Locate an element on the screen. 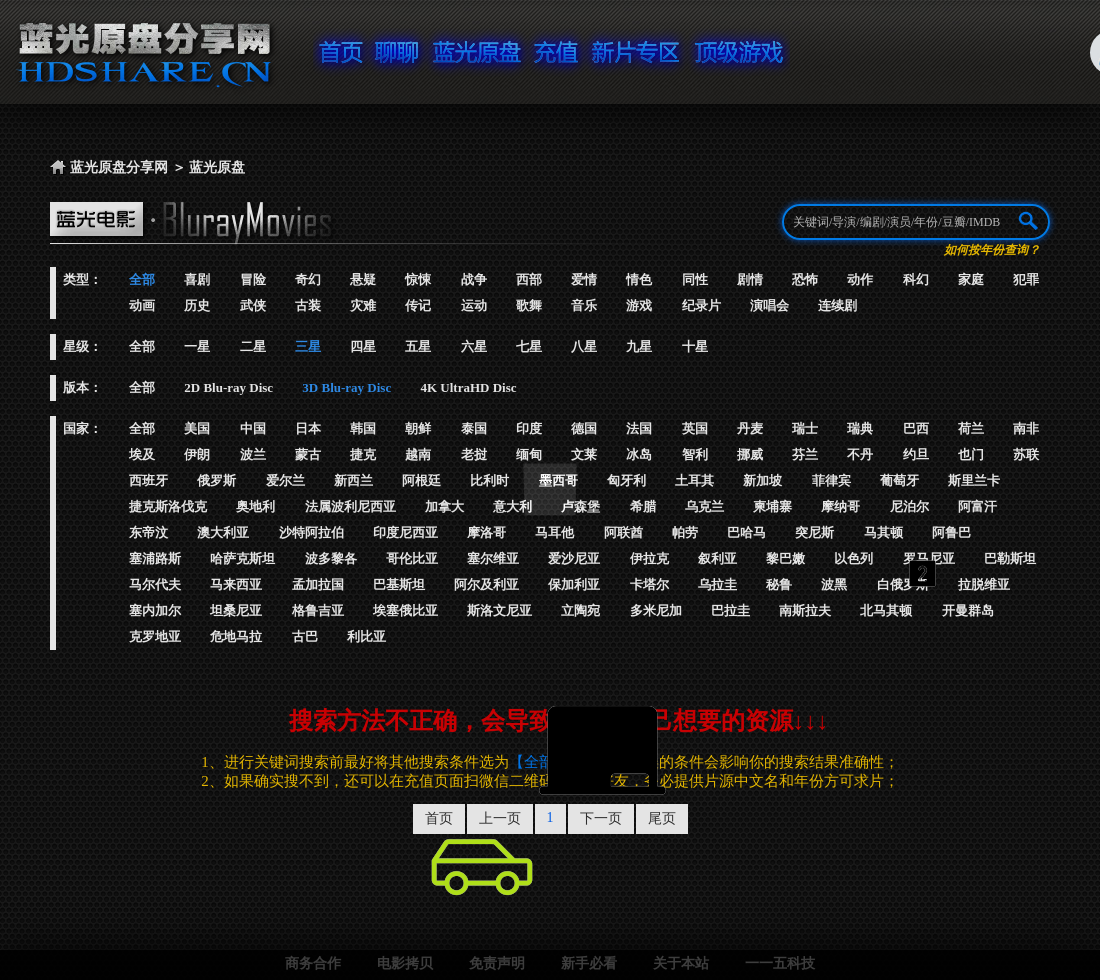 This screenshot has height=980, width=1100. indicates step two in a multi-step process is located at coordinates (922, 573).